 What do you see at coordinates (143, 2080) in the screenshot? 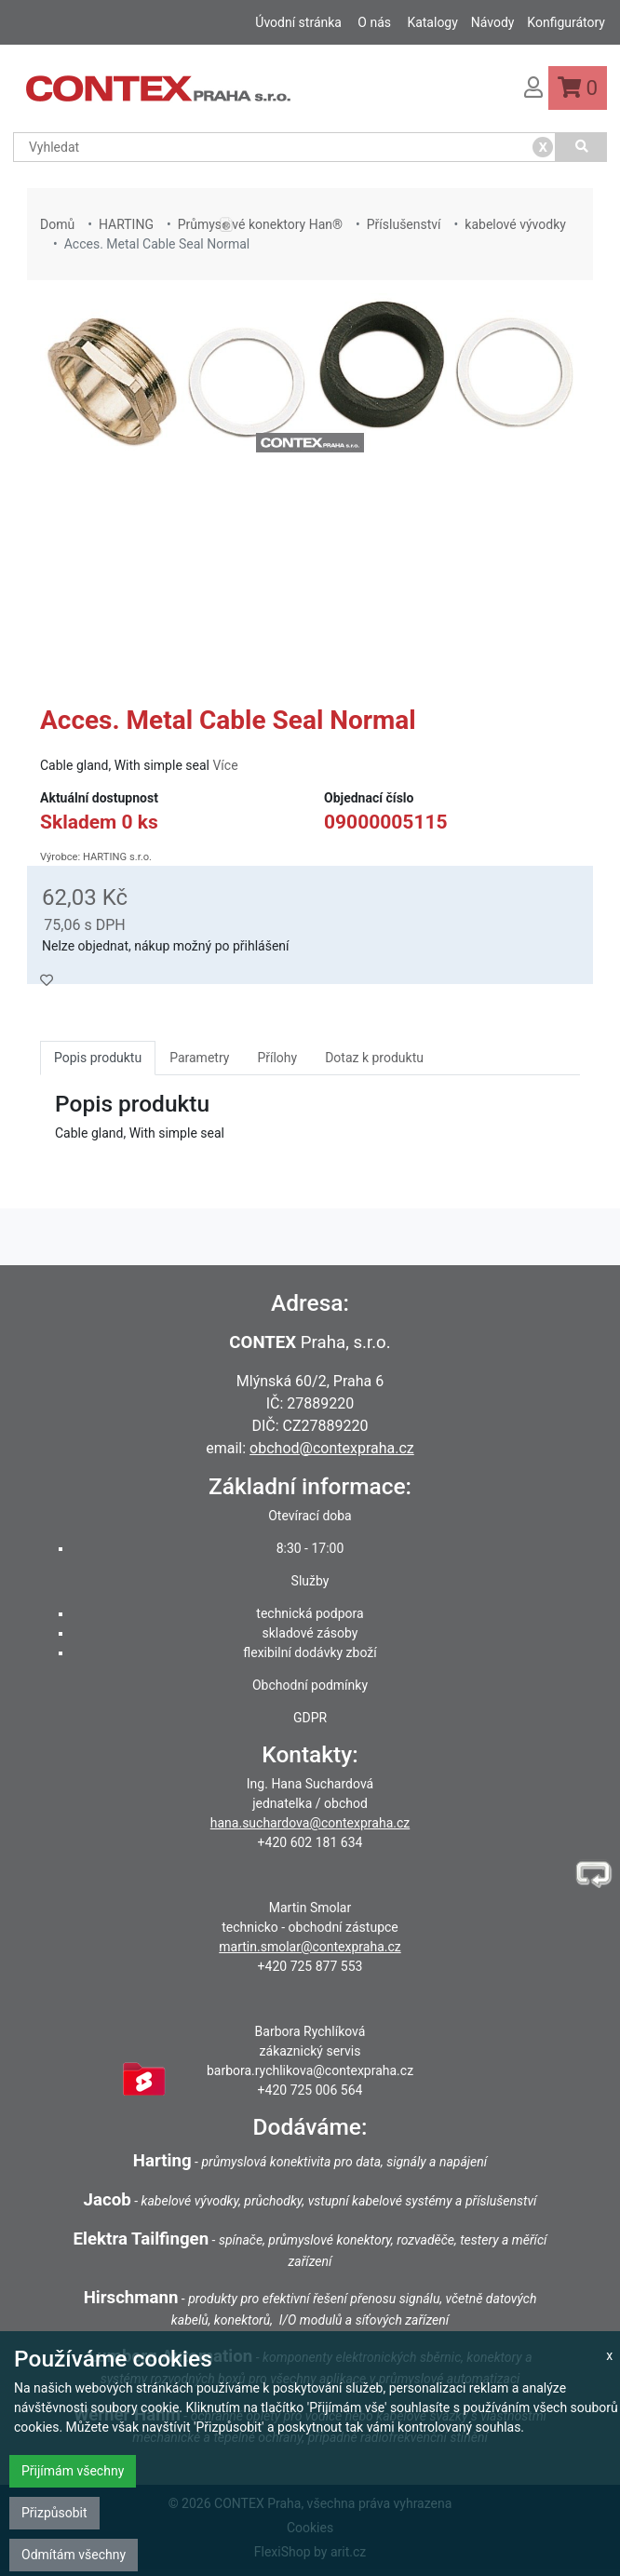
I see `open folder containing YouTube Shorts videos` at bounding box center [143, 2080].